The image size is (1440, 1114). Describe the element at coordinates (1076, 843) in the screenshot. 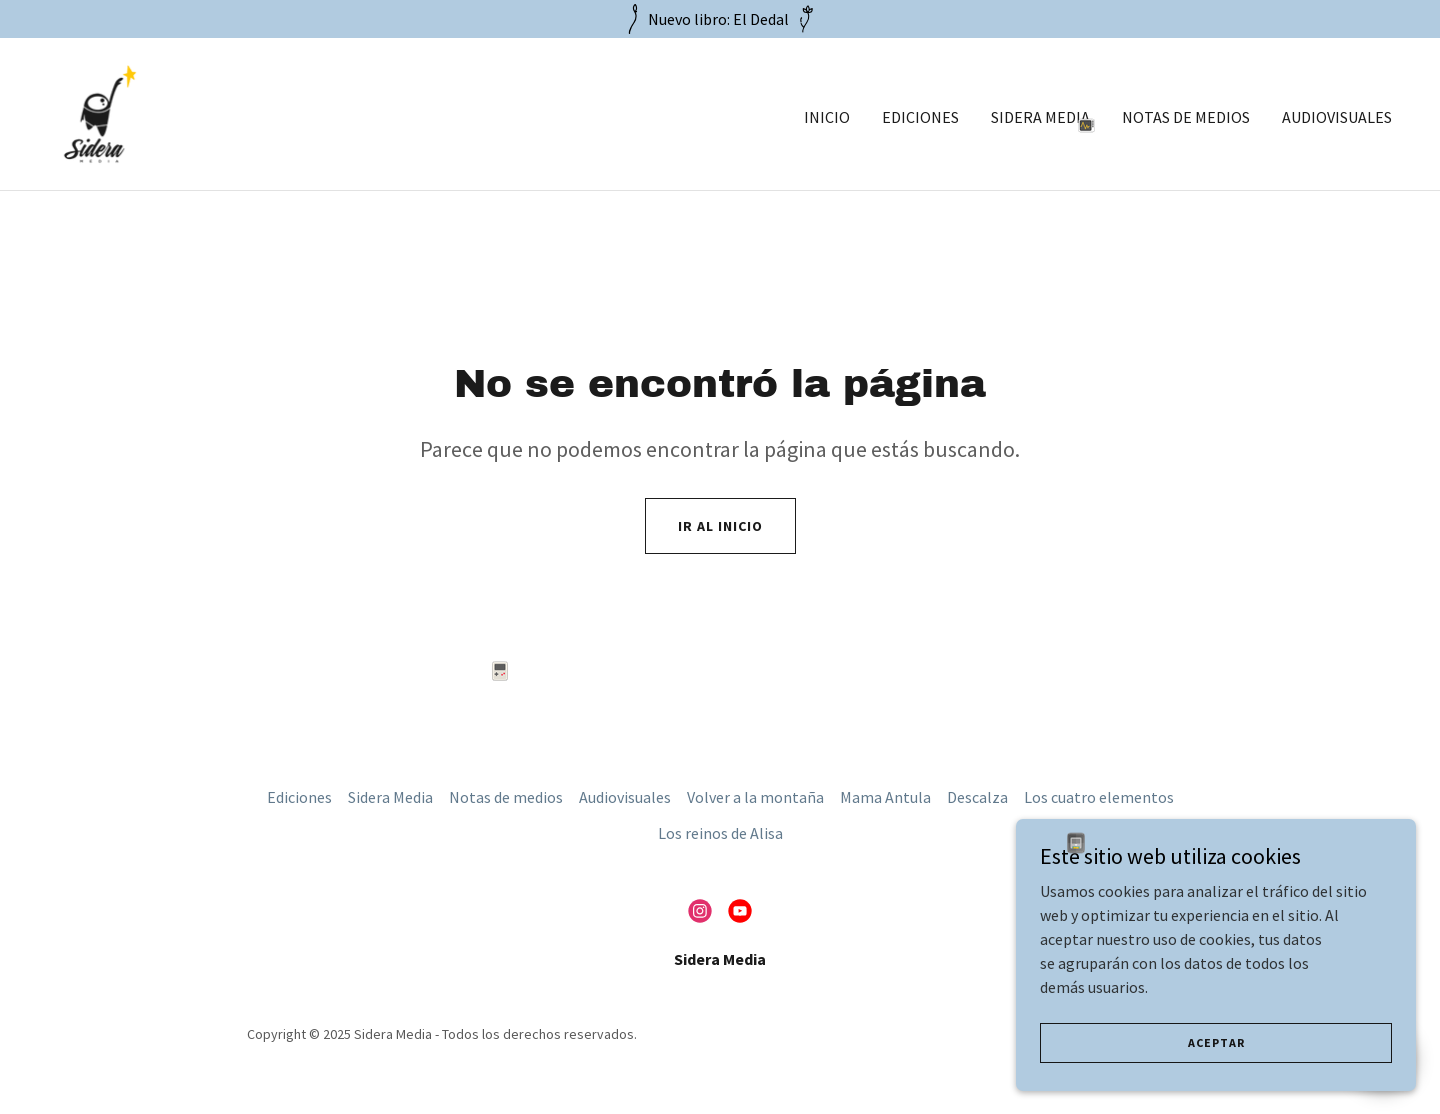

I see `sega master system ROM file` at that location.